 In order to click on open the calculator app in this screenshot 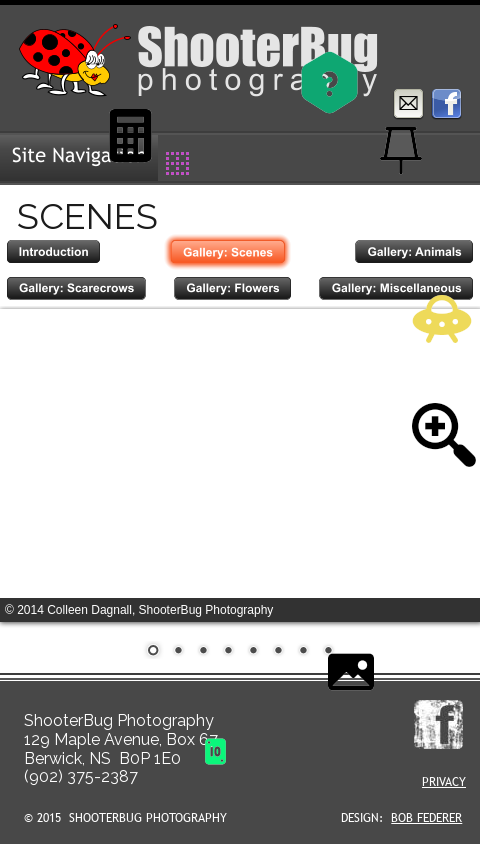, I will do `click(130, 135)`.